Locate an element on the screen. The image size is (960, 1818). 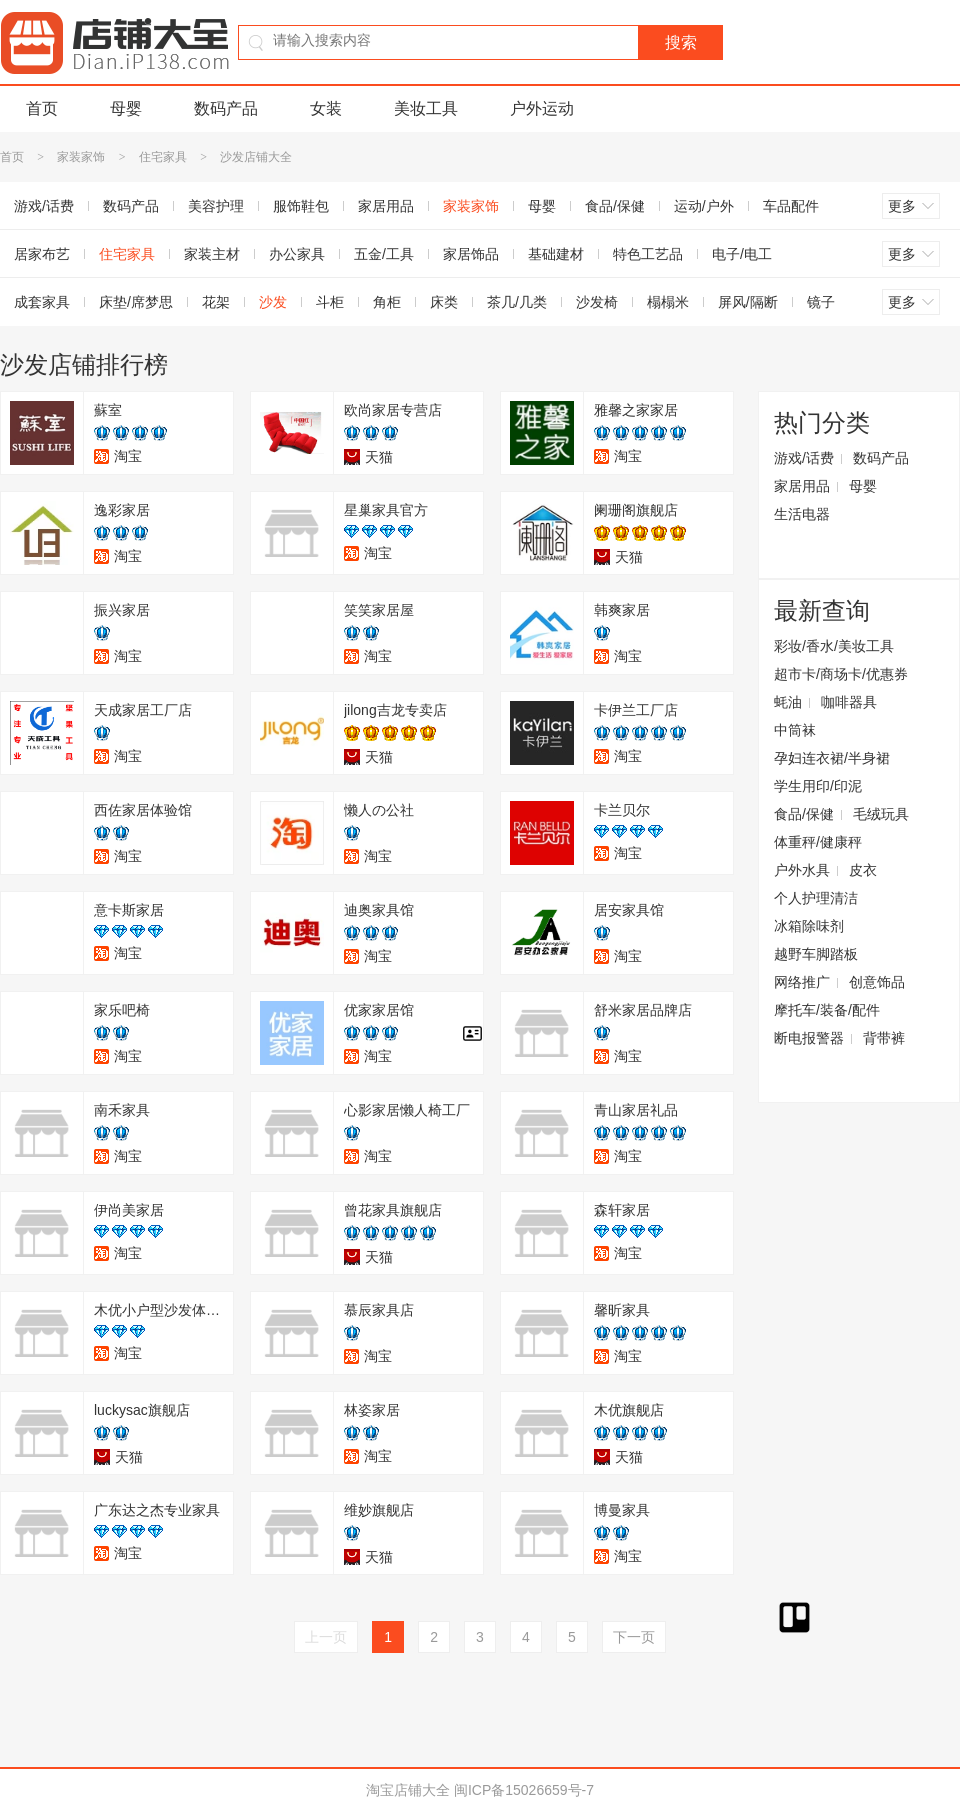
view contact information is located at coordinates (472, 1033).